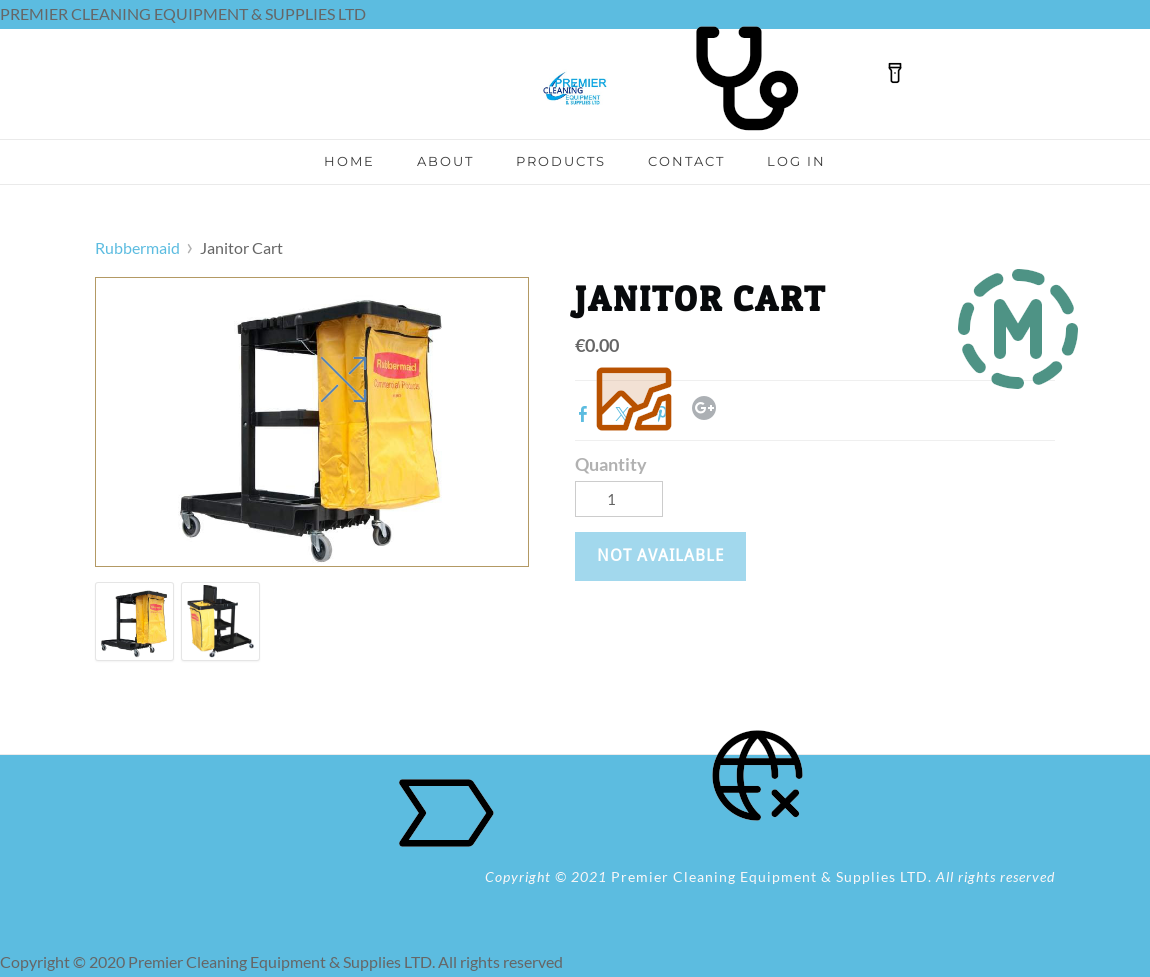 This screenshot has width=1150, height=977. What do you see at coordinates (443, 813) in the screenshot?
I see `add a tag or label to an item` at bounding box center [443, 813].